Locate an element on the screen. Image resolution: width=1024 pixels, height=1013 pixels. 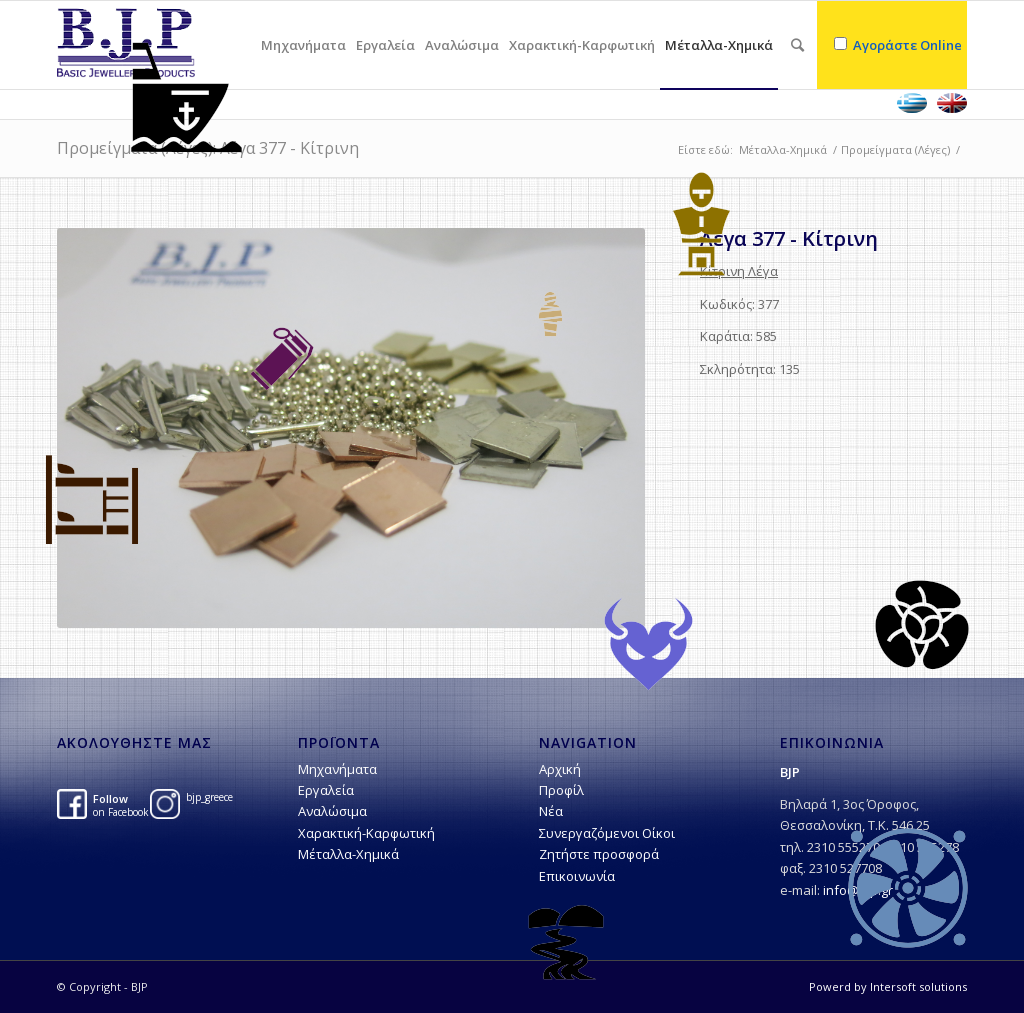
indicates a villain or antagonist character with romantic themes is located at coordinates (648, 643).